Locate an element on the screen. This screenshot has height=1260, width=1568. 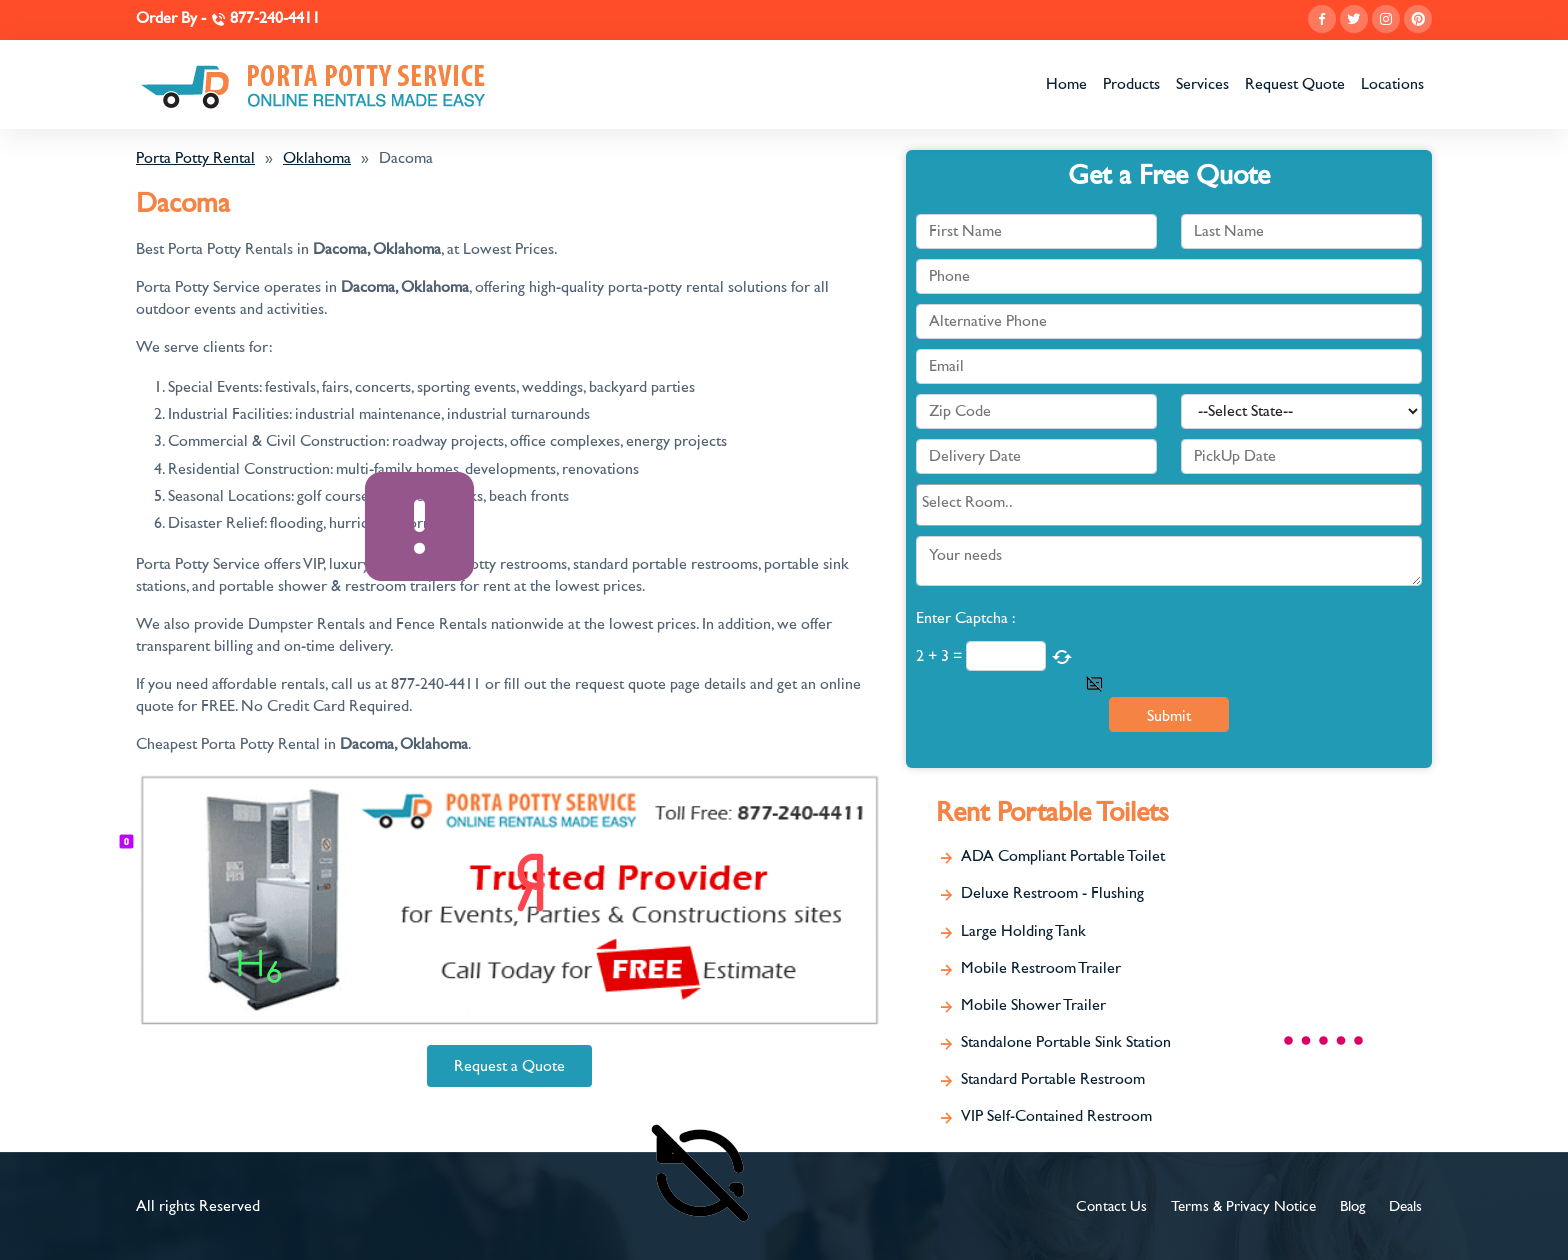
indicates a divider or separator between content sections is located at coordinates (1323, 1040).